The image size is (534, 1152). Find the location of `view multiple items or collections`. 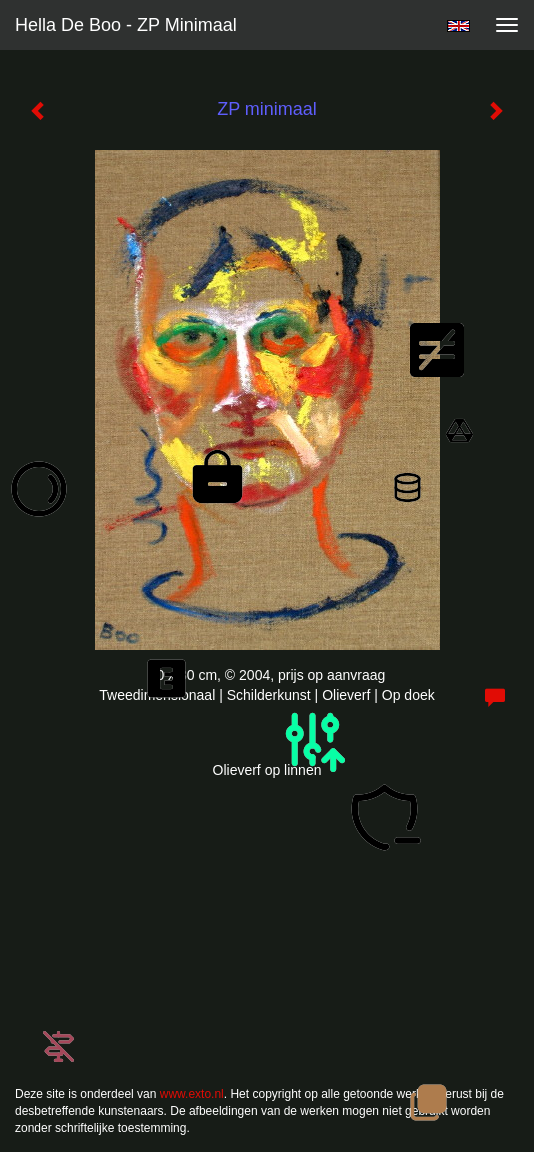

view multiple items or collections is located at coordinates (428, 1102).